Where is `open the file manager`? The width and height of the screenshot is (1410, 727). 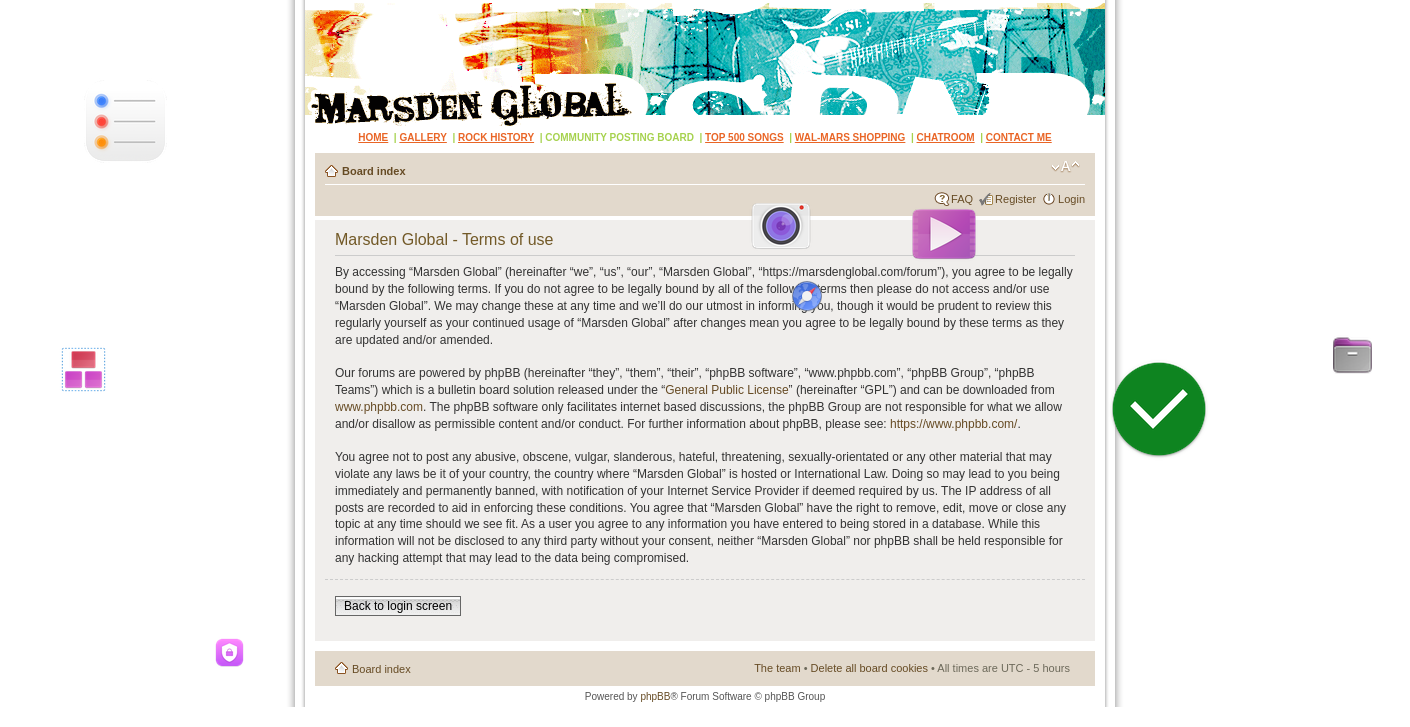
open the file manager is located at coordinates (1352, 354).